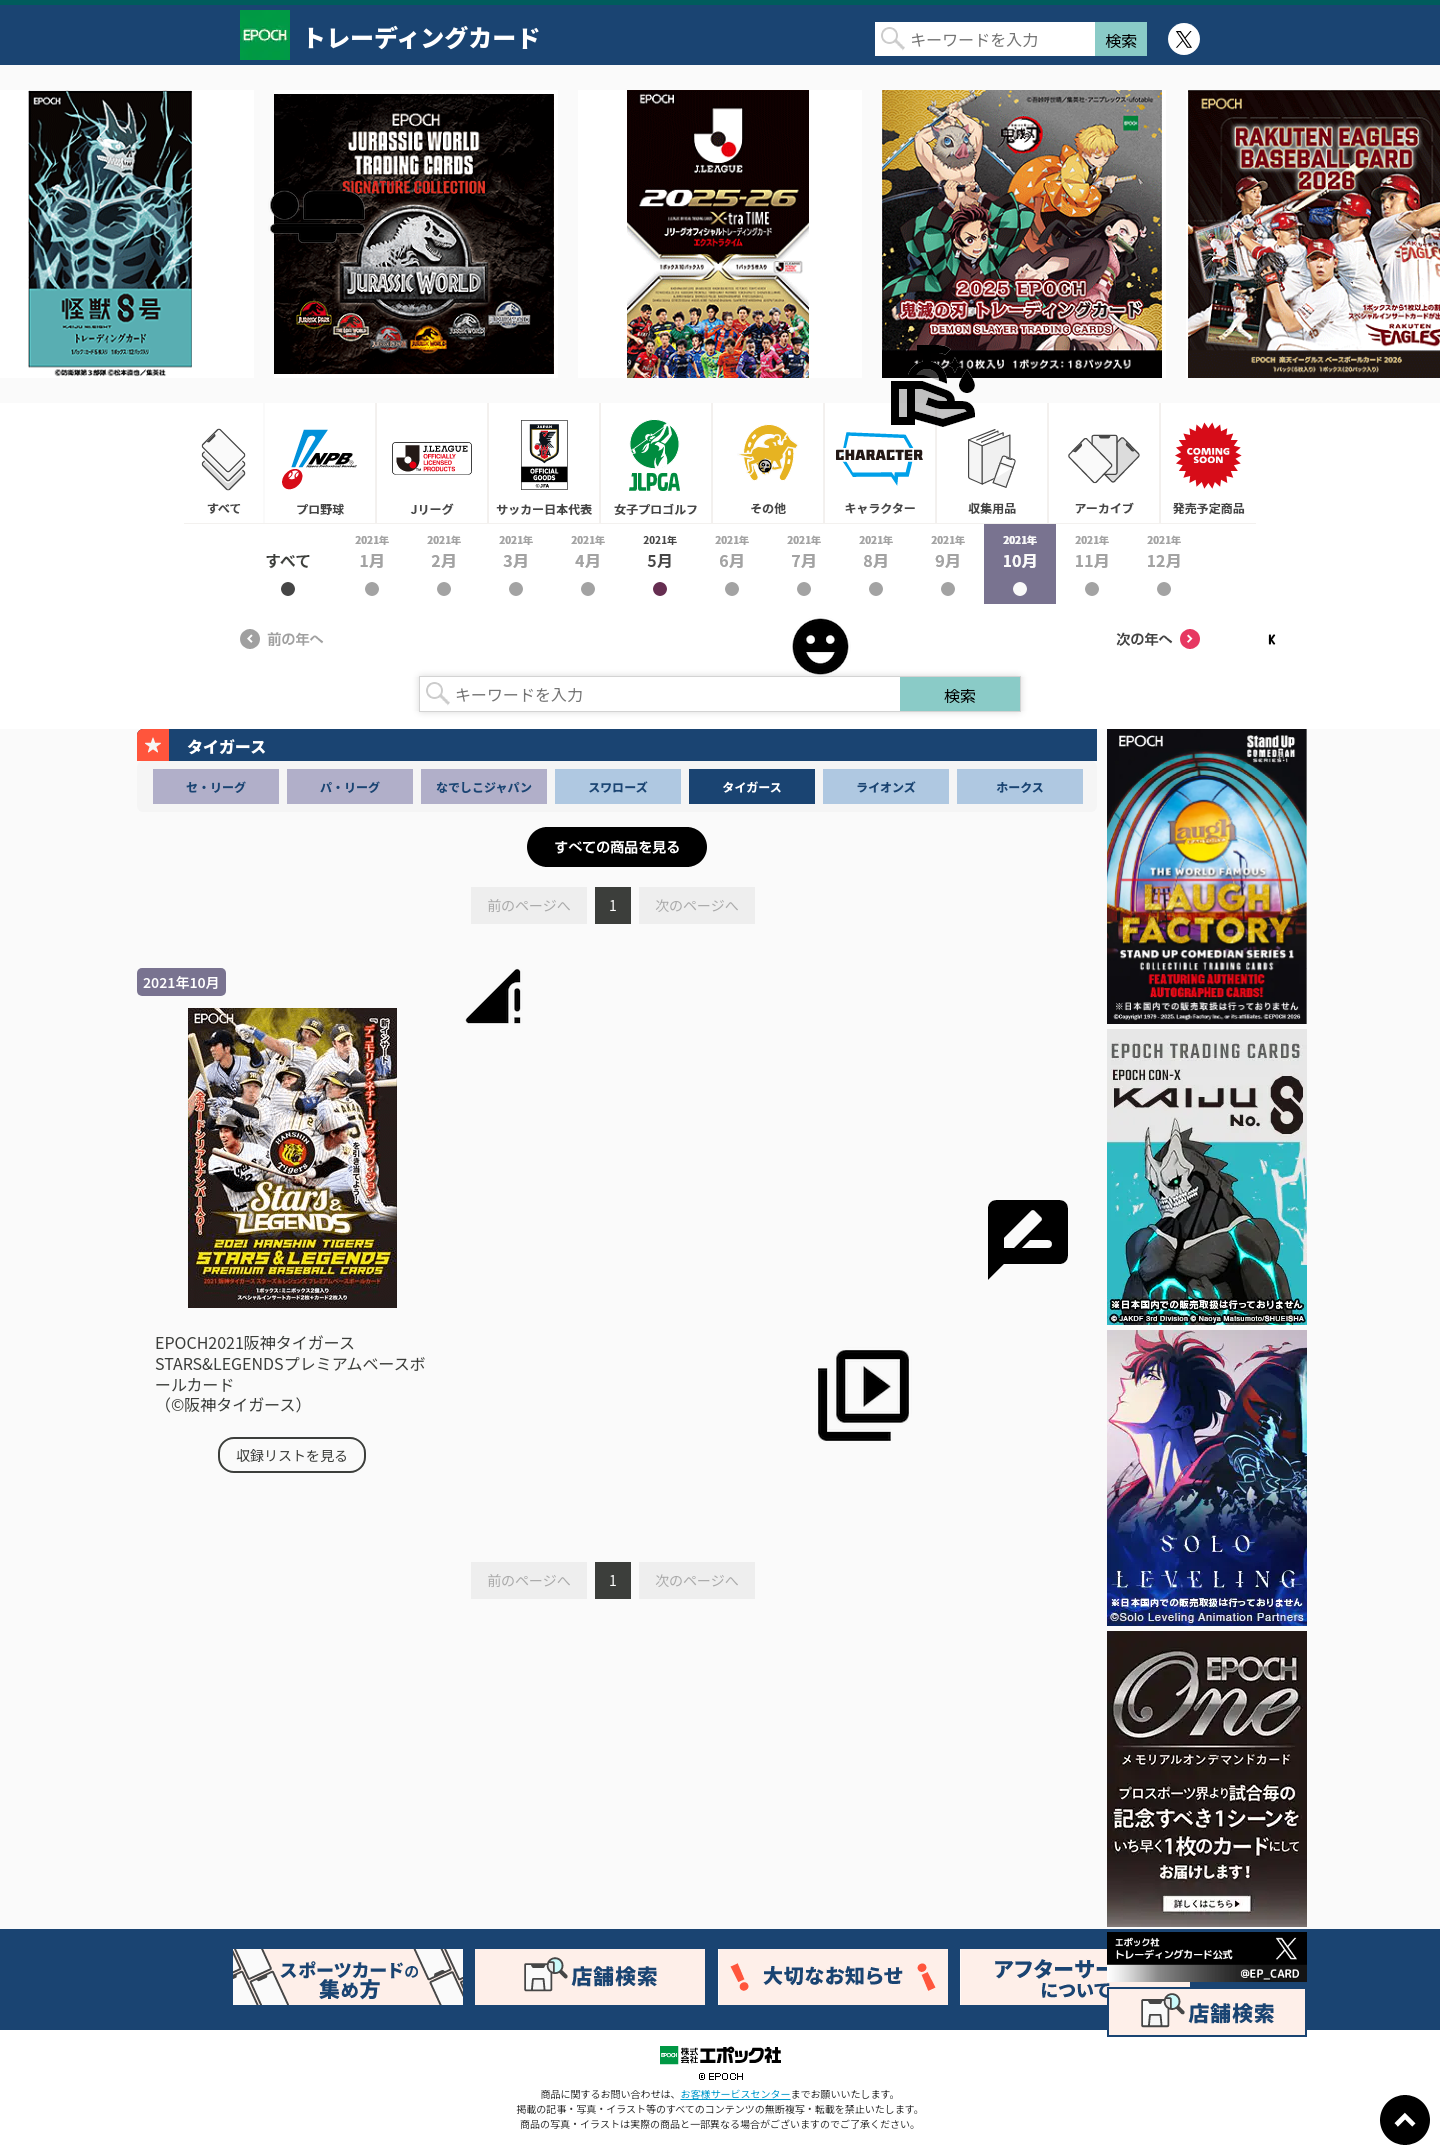 The height and width of the screenshot is (2155, 1440). What do you see at coordinates (317, 214) in the screenshot?
I see `indicates flat-bed seat available on flight` at bounding box center [317, 214].